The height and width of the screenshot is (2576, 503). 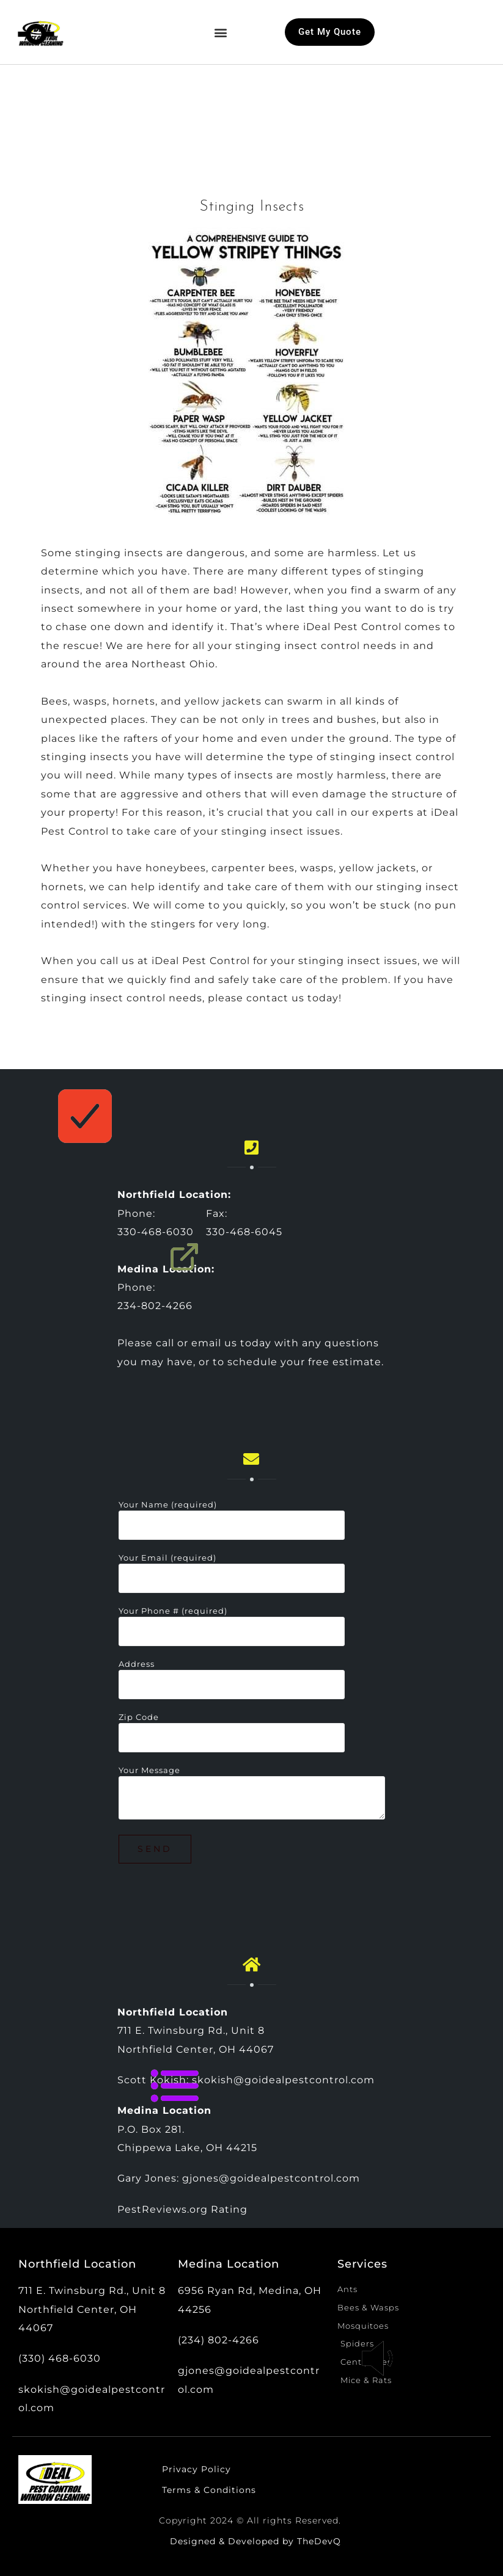 What do you see at coordinates (184, 1257) in the screenshot?
I see `open link in a new tab or window` at bounding box center [184, 1257].